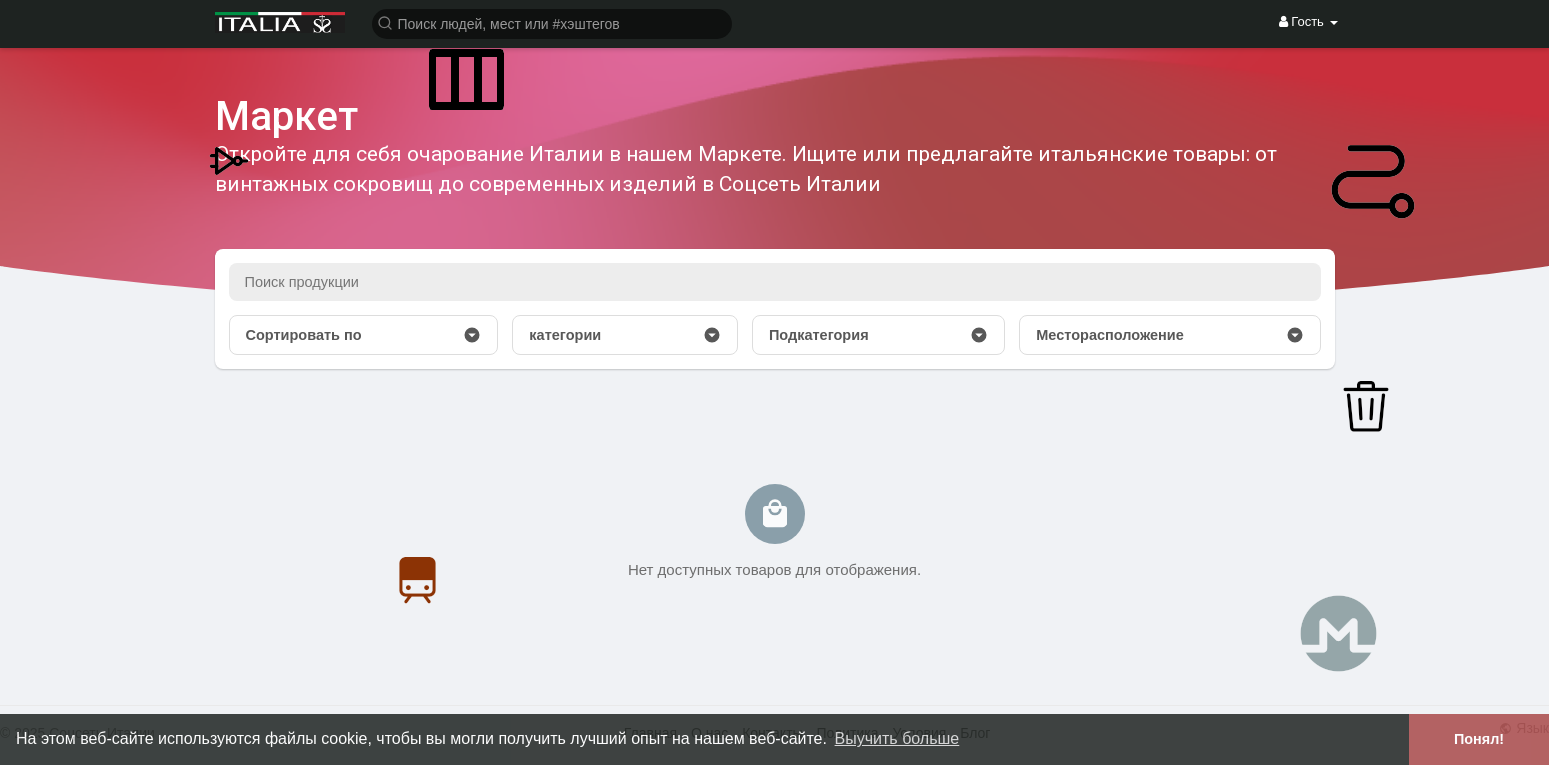  What do you see at coordinates (1338, 633) in the screenshot?
I see `view monero cryptocurrency balance` at bounding box center [1338, 633].